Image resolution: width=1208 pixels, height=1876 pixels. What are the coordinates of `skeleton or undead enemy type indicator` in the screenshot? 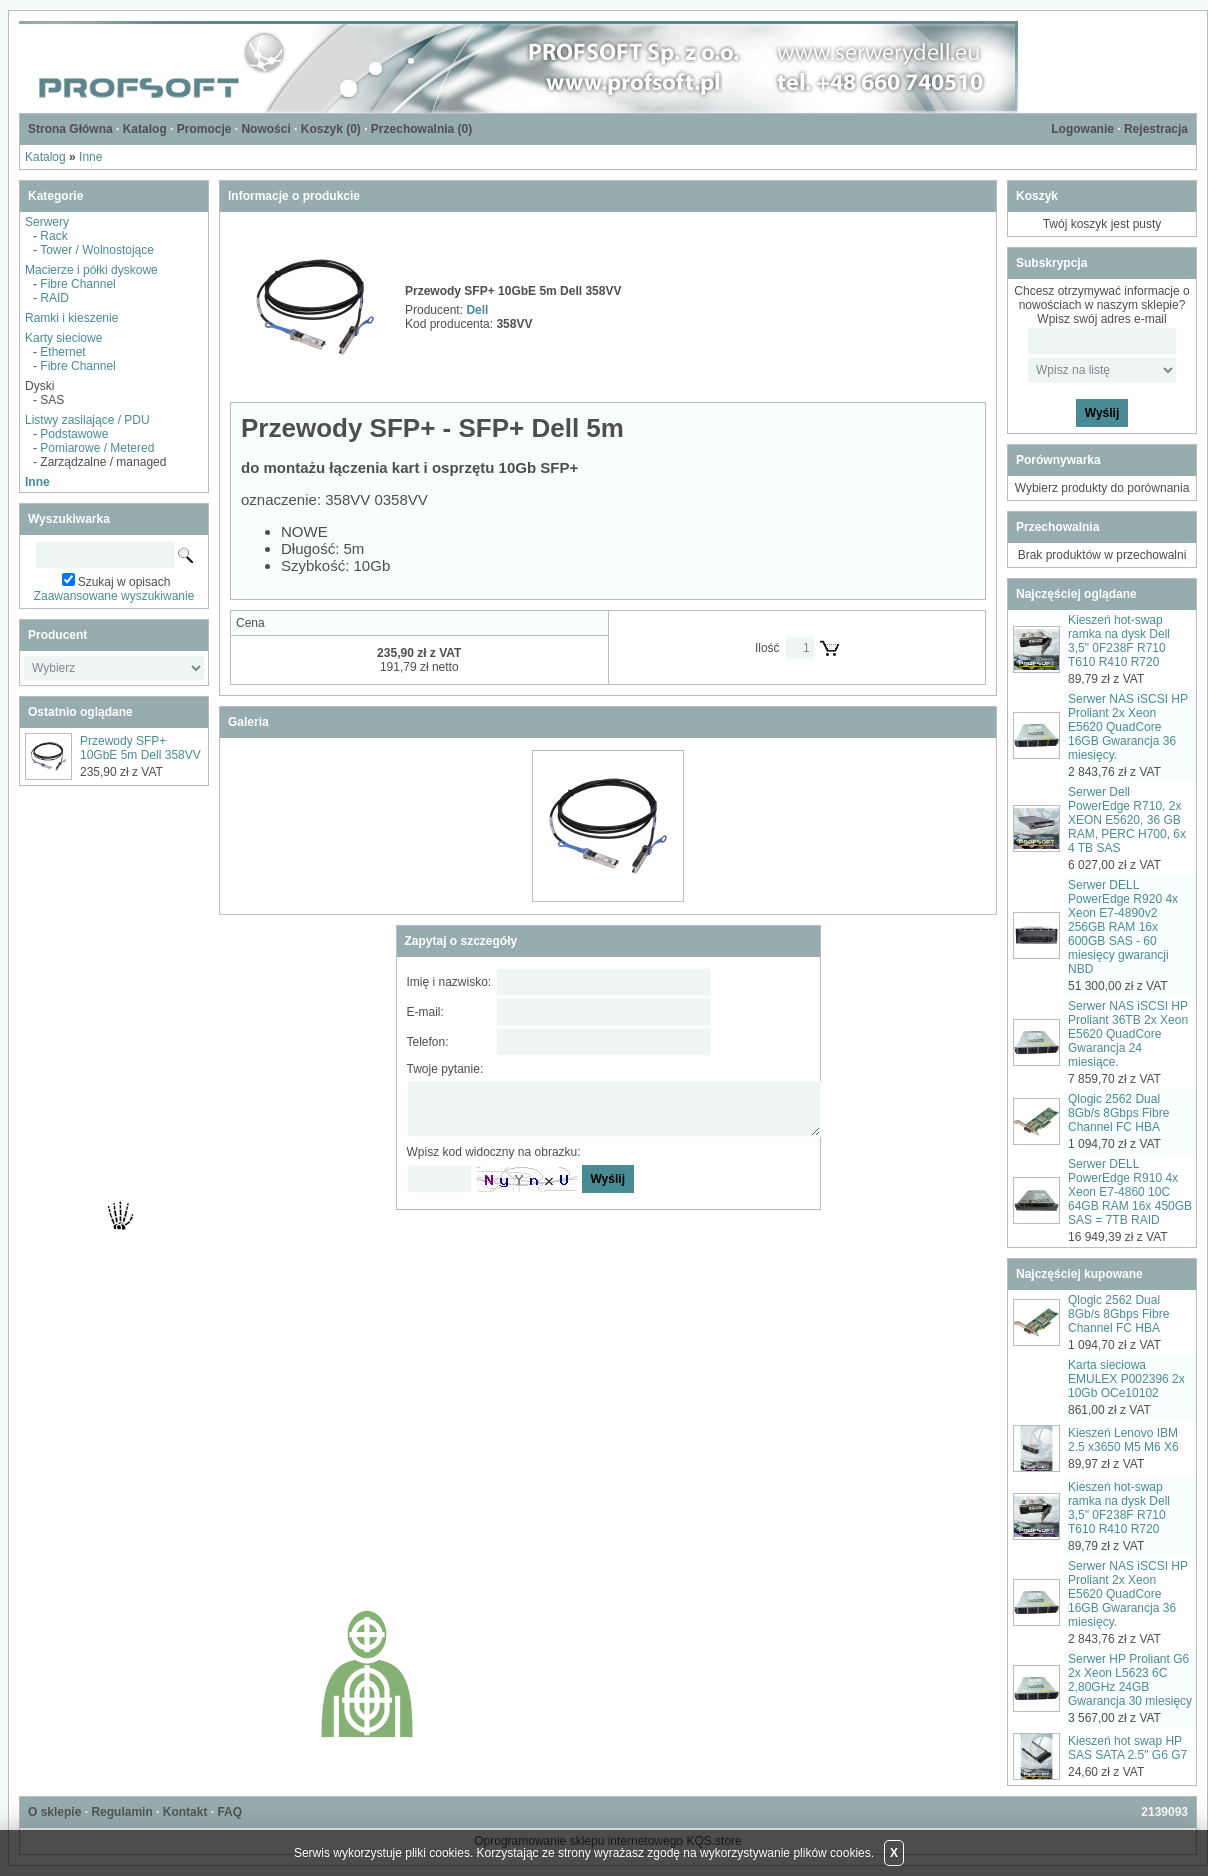 It's located at (120, 1215).